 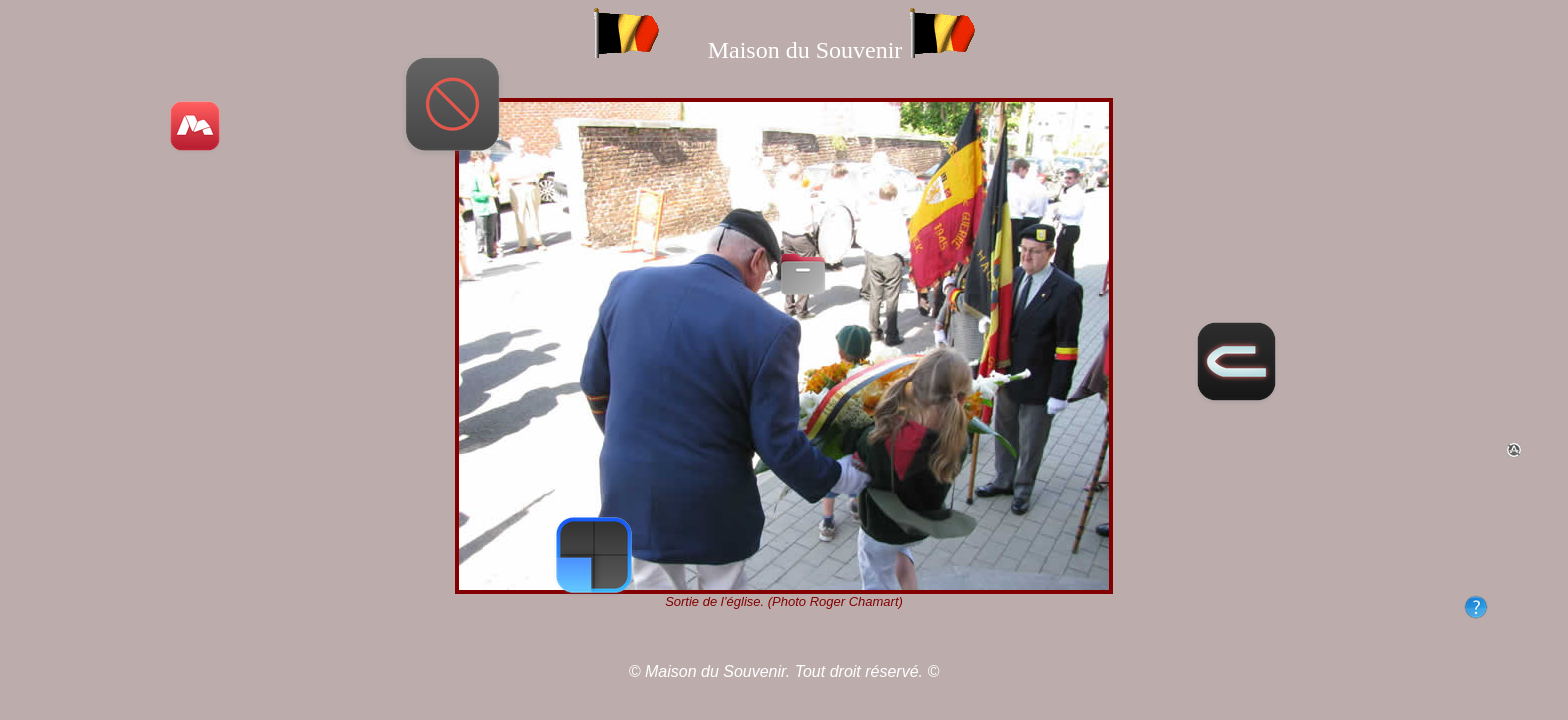 What do you see at coordinates (1236, 361) in the screenshot?
I see `launch crysis game` at bounding box center [1236, 361].